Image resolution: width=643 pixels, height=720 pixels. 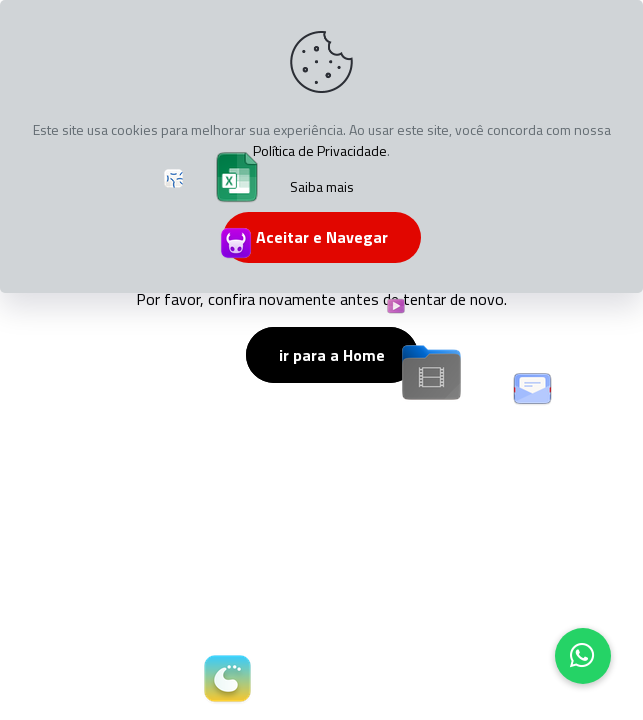 I want to click on launch hollow knight game, so click(x=236, y=243).